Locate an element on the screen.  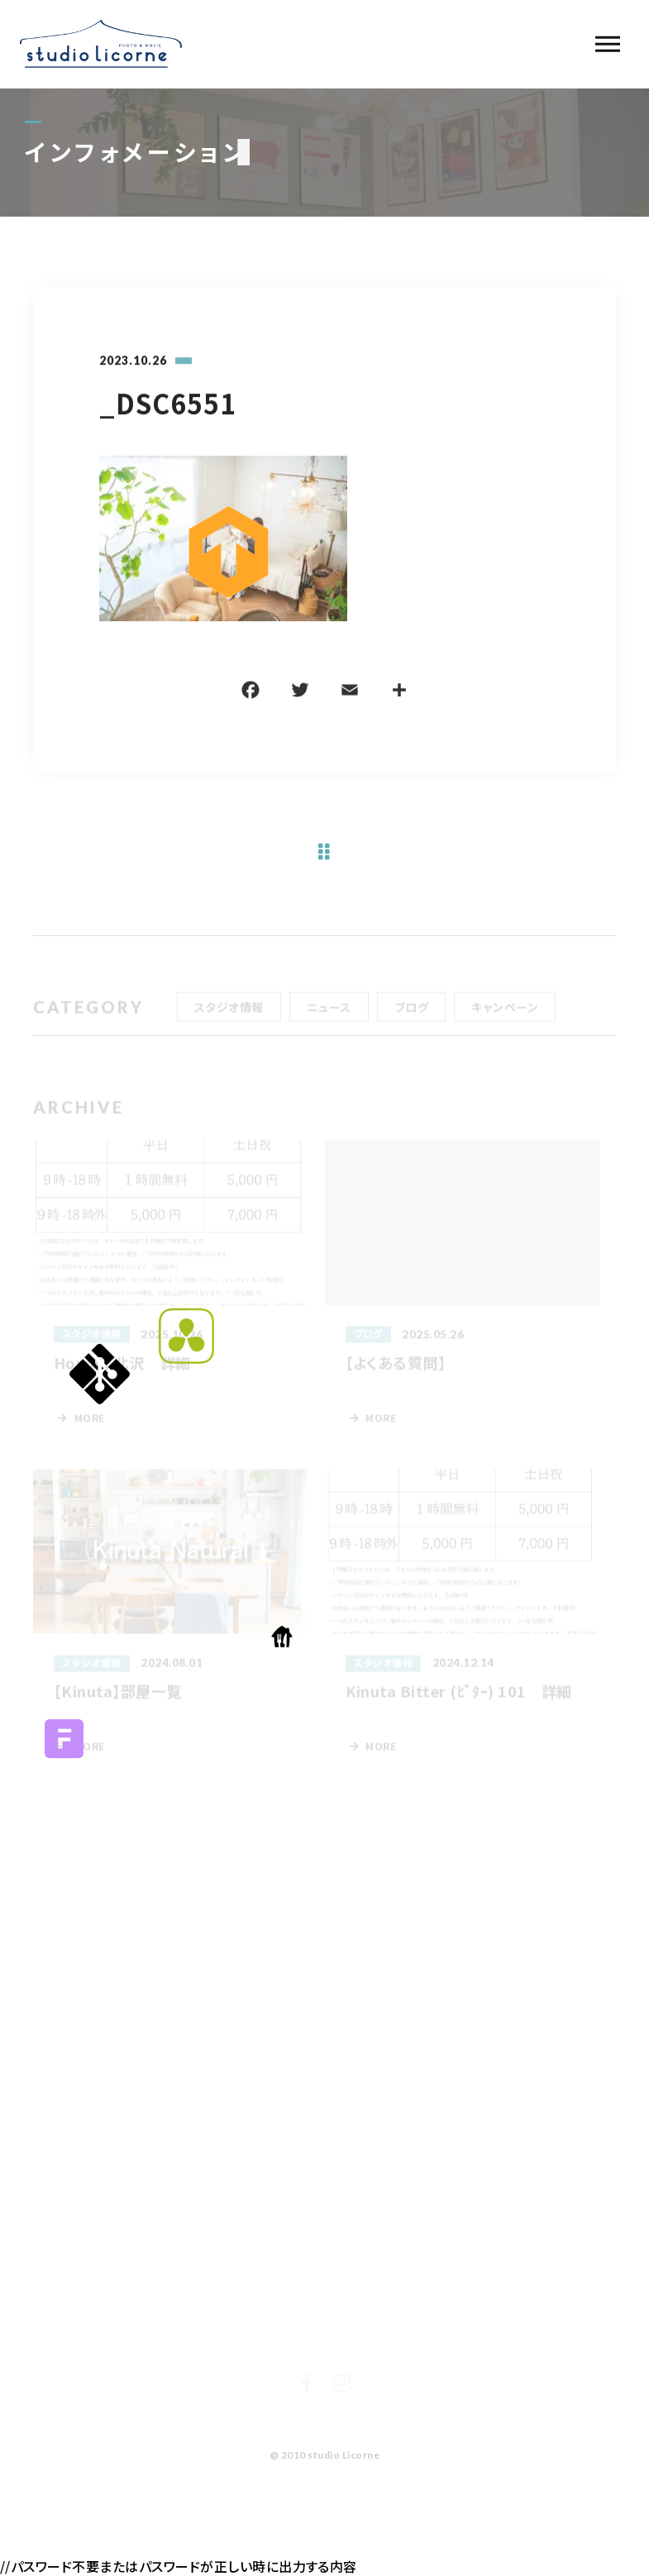
open the Just Eat app is located at coordinates (282, 1637).